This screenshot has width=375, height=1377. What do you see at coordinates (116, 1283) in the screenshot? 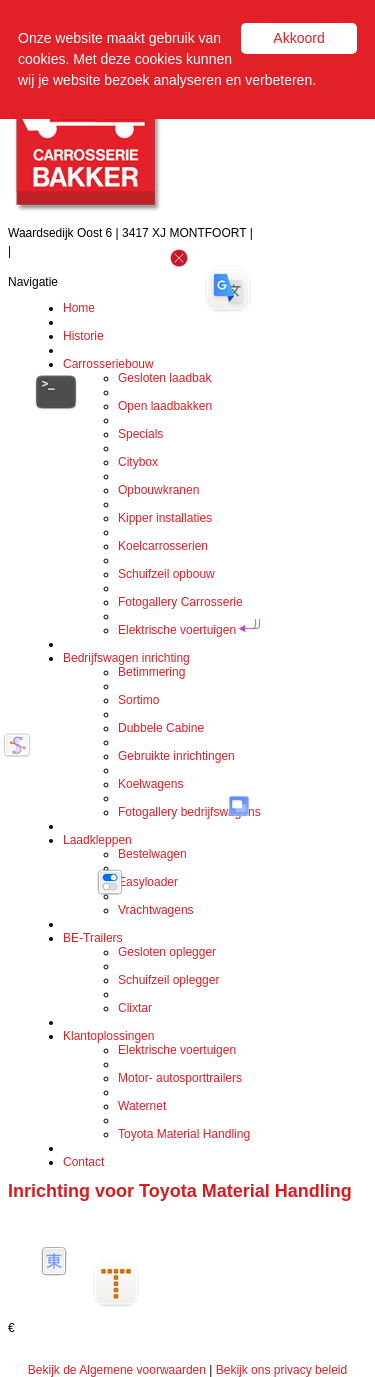
I see `open tipp10 typing tutor application` at bounding box center [116, 1283].